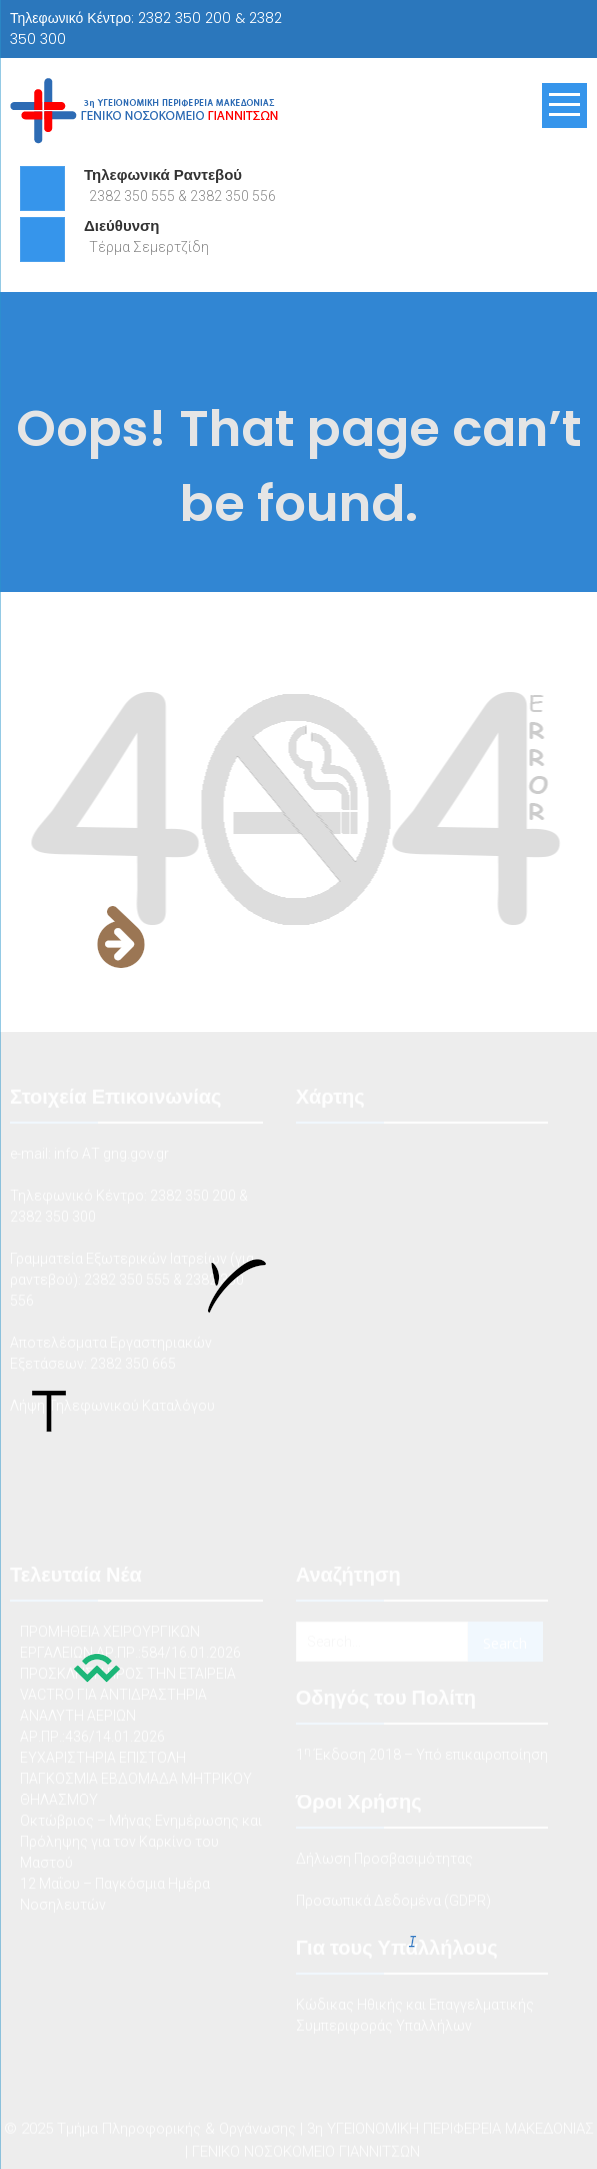 This screenshot has width=597, height=2169. What do you see at coordinates (121, 937) in the screenshot?
I see `doctrine PHP database library logo` at bounding box center [121, 937].